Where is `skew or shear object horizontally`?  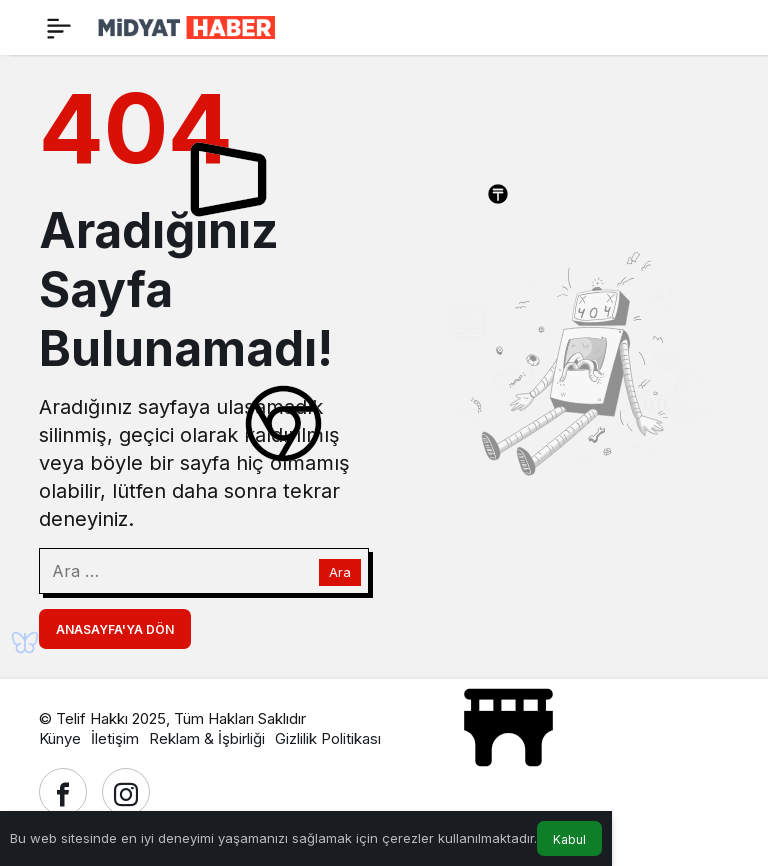 skew or shear object horizontally is located at coordinates (228, 179).